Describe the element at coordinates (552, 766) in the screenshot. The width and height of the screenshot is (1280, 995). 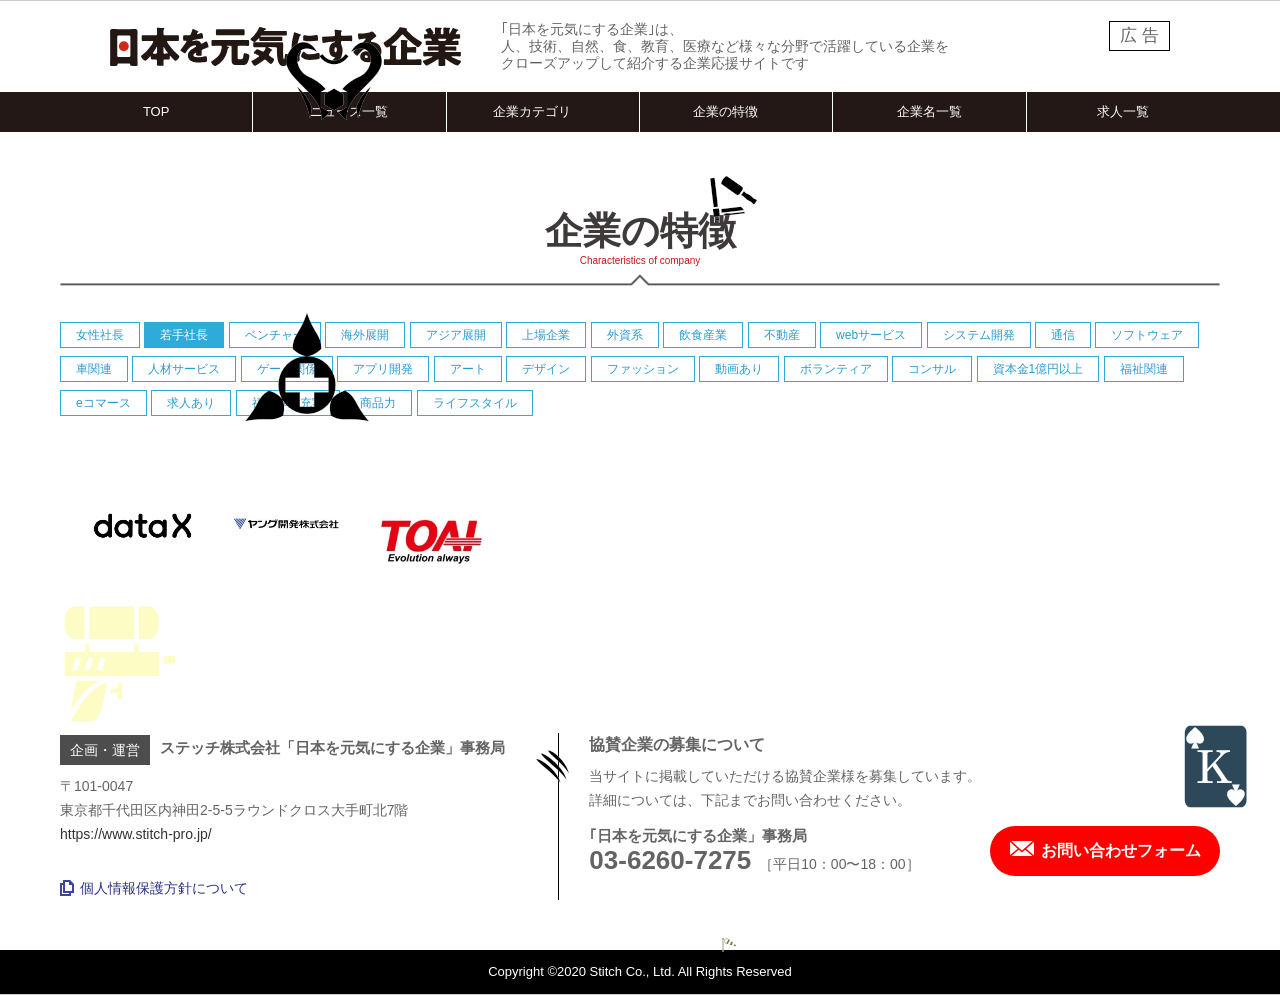
I see `indicates damage or attack action in a game` at that location.